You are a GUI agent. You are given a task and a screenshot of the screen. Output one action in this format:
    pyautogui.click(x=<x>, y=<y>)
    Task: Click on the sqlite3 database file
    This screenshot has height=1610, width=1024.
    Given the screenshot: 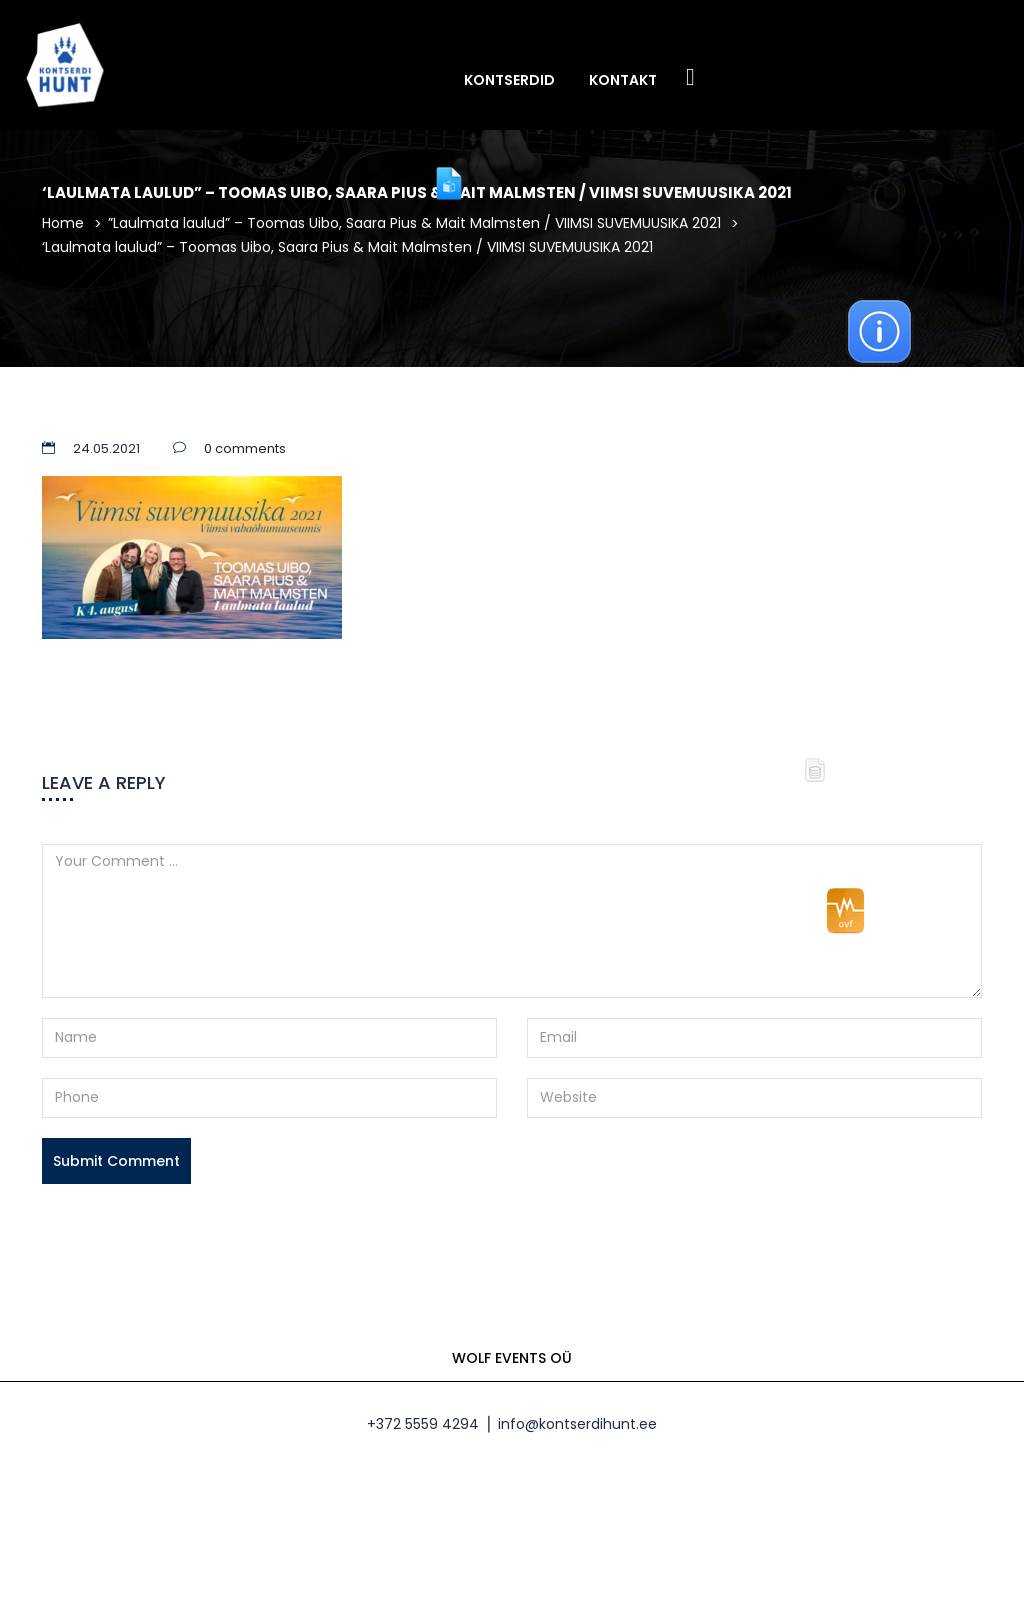 What is the action you would take?
    pyautogui.click(x=815, y=770)
    